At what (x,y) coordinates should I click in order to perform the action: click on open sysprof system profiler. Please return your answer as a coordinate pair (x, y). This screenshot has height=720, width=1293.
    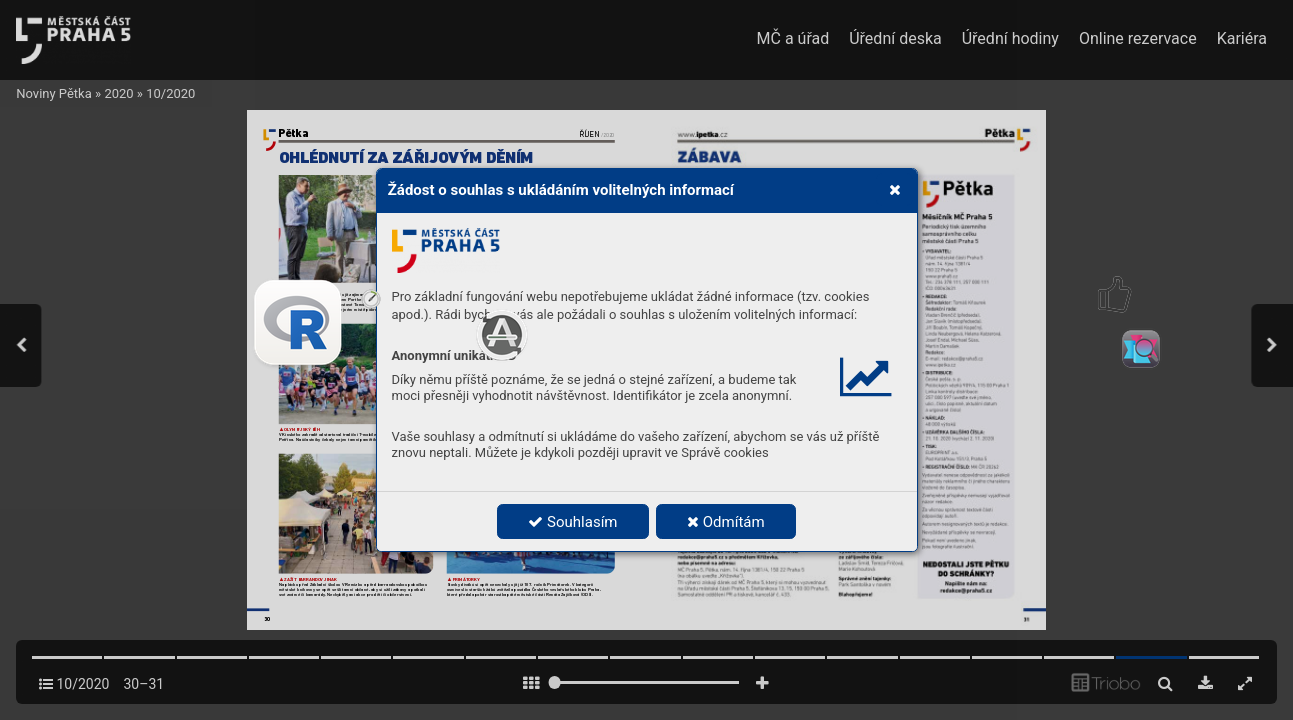
    Looking at the image, I should click on (371, 299).